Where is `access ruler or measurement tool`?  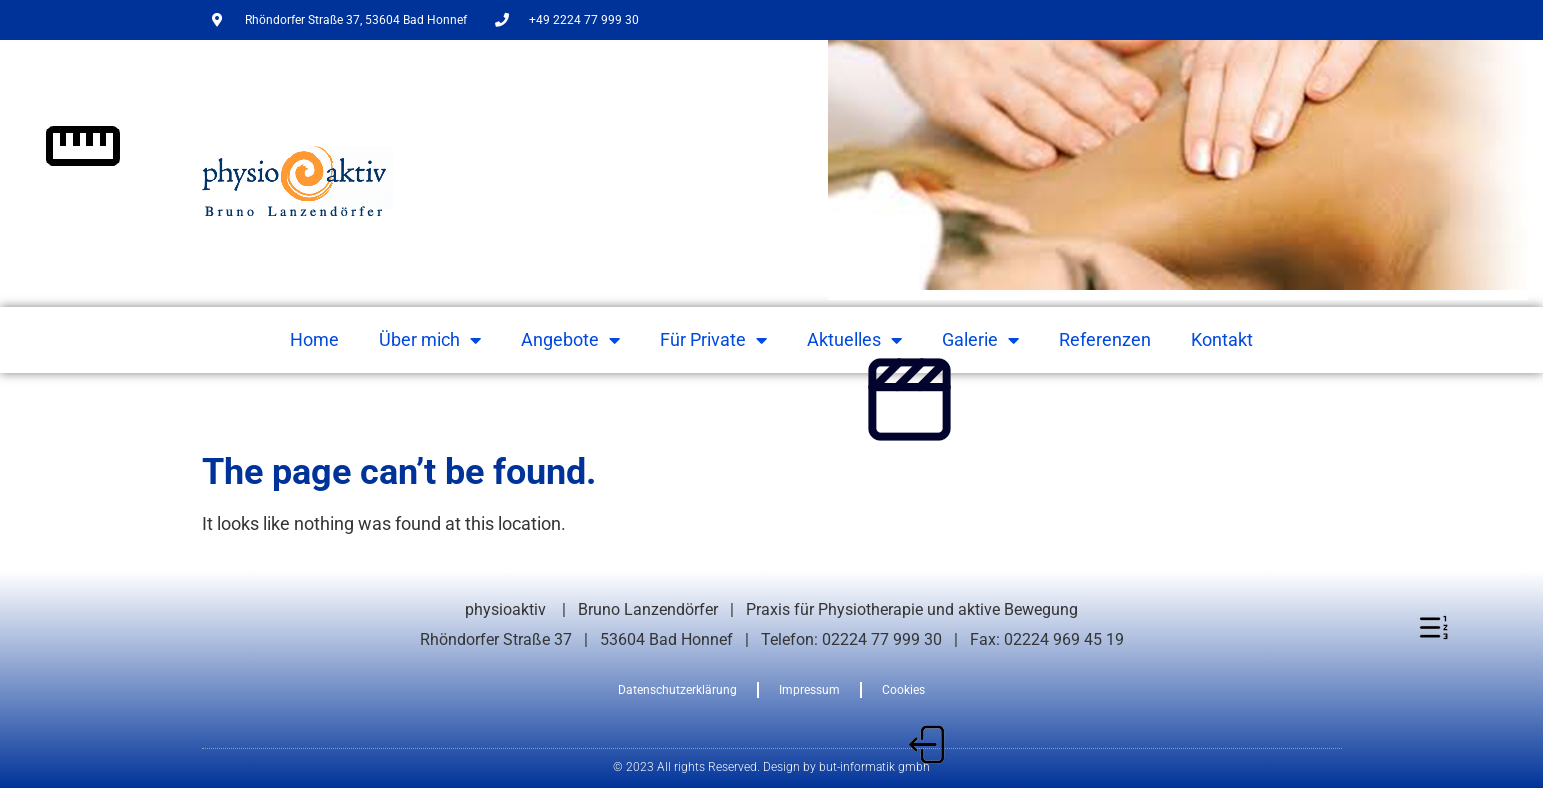
access ruler or measurement tool is located at coordinates (83, 146).